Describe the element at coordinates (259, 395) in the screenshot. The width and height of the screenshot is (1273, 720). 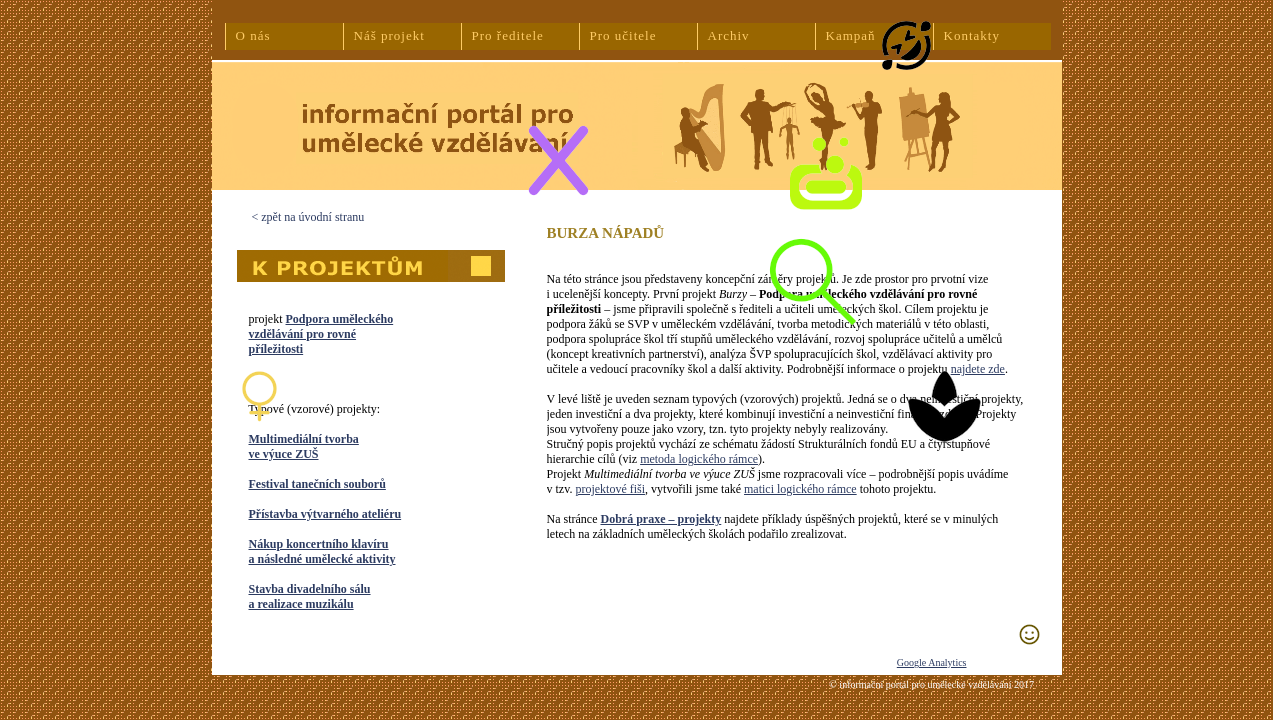
I see `indicates female gender option` at that location.